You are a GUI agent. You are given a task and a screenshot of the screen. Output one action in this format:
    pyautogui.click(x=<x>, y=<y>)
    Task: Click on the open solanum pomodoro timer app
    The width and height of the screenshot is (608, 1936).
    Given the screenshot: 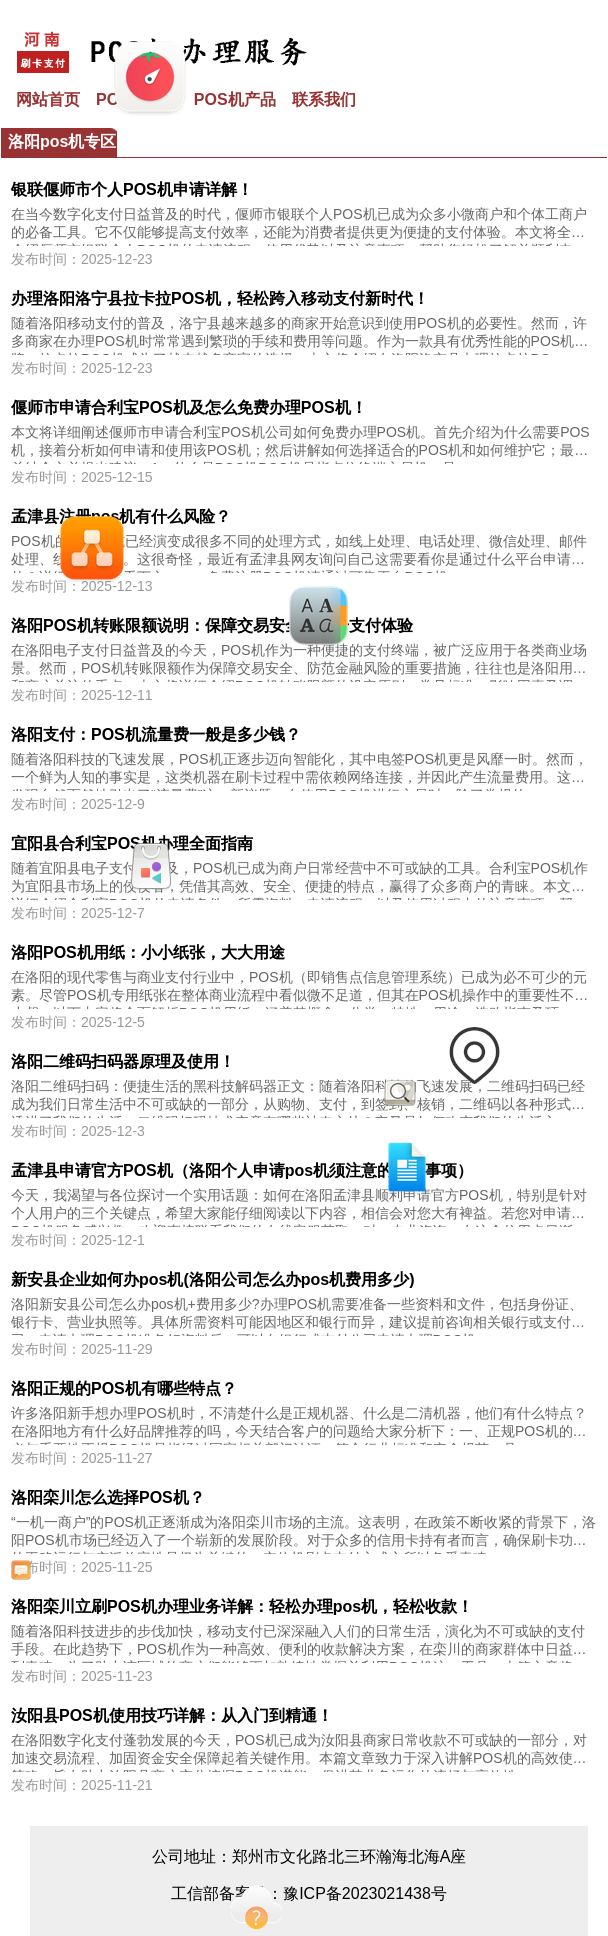 What is the action you would take?
    pyautogui.click(x=150, y=77)
    